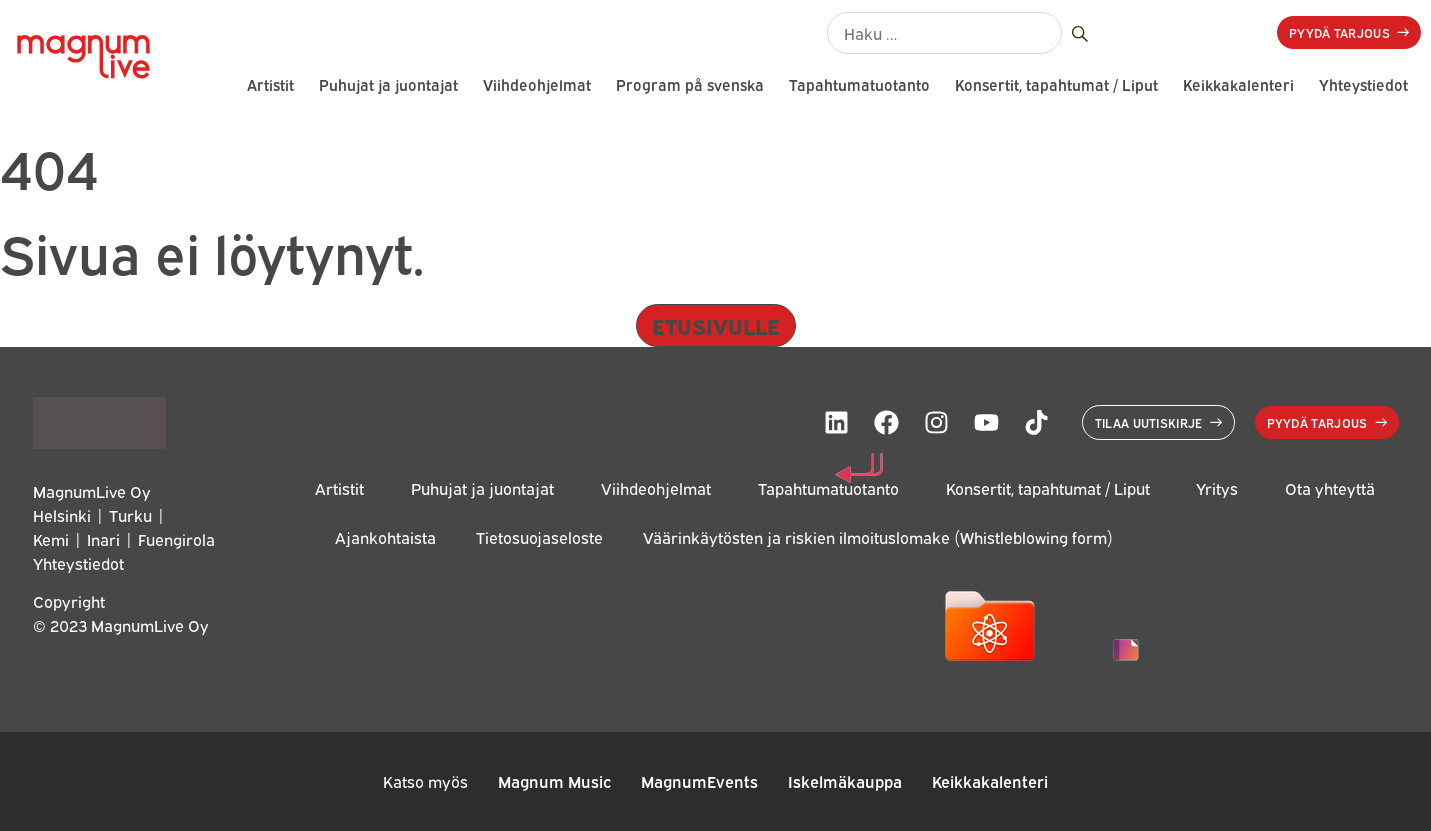 The height and width of the screenshot is (831, 1431). Describe the element at coordinates (989, 628) in the screenshot. I see `open physics course materials folder` at that location.